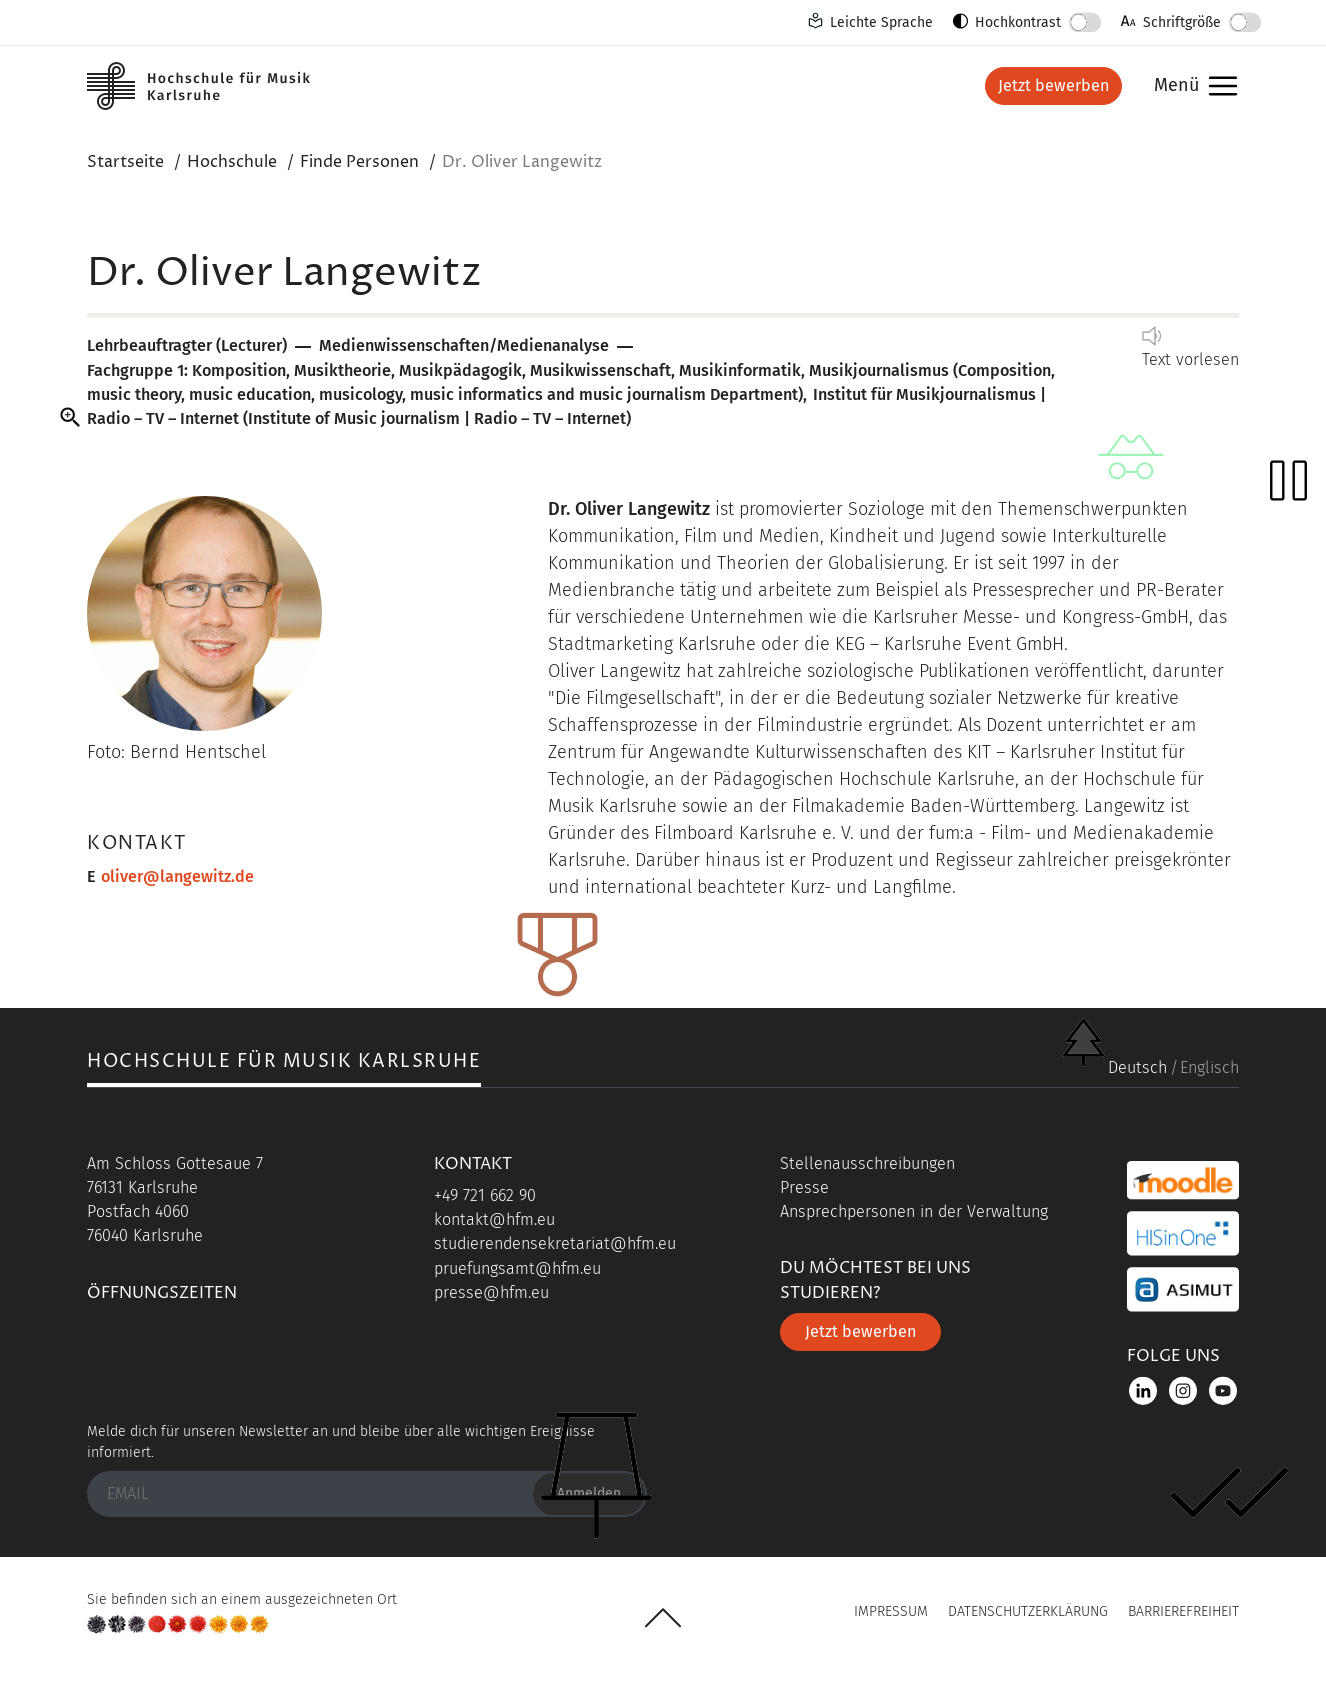 This screenshot has width=1326, height=1682. I want to click on represents nature or environmental features, so click(1083, 1042).